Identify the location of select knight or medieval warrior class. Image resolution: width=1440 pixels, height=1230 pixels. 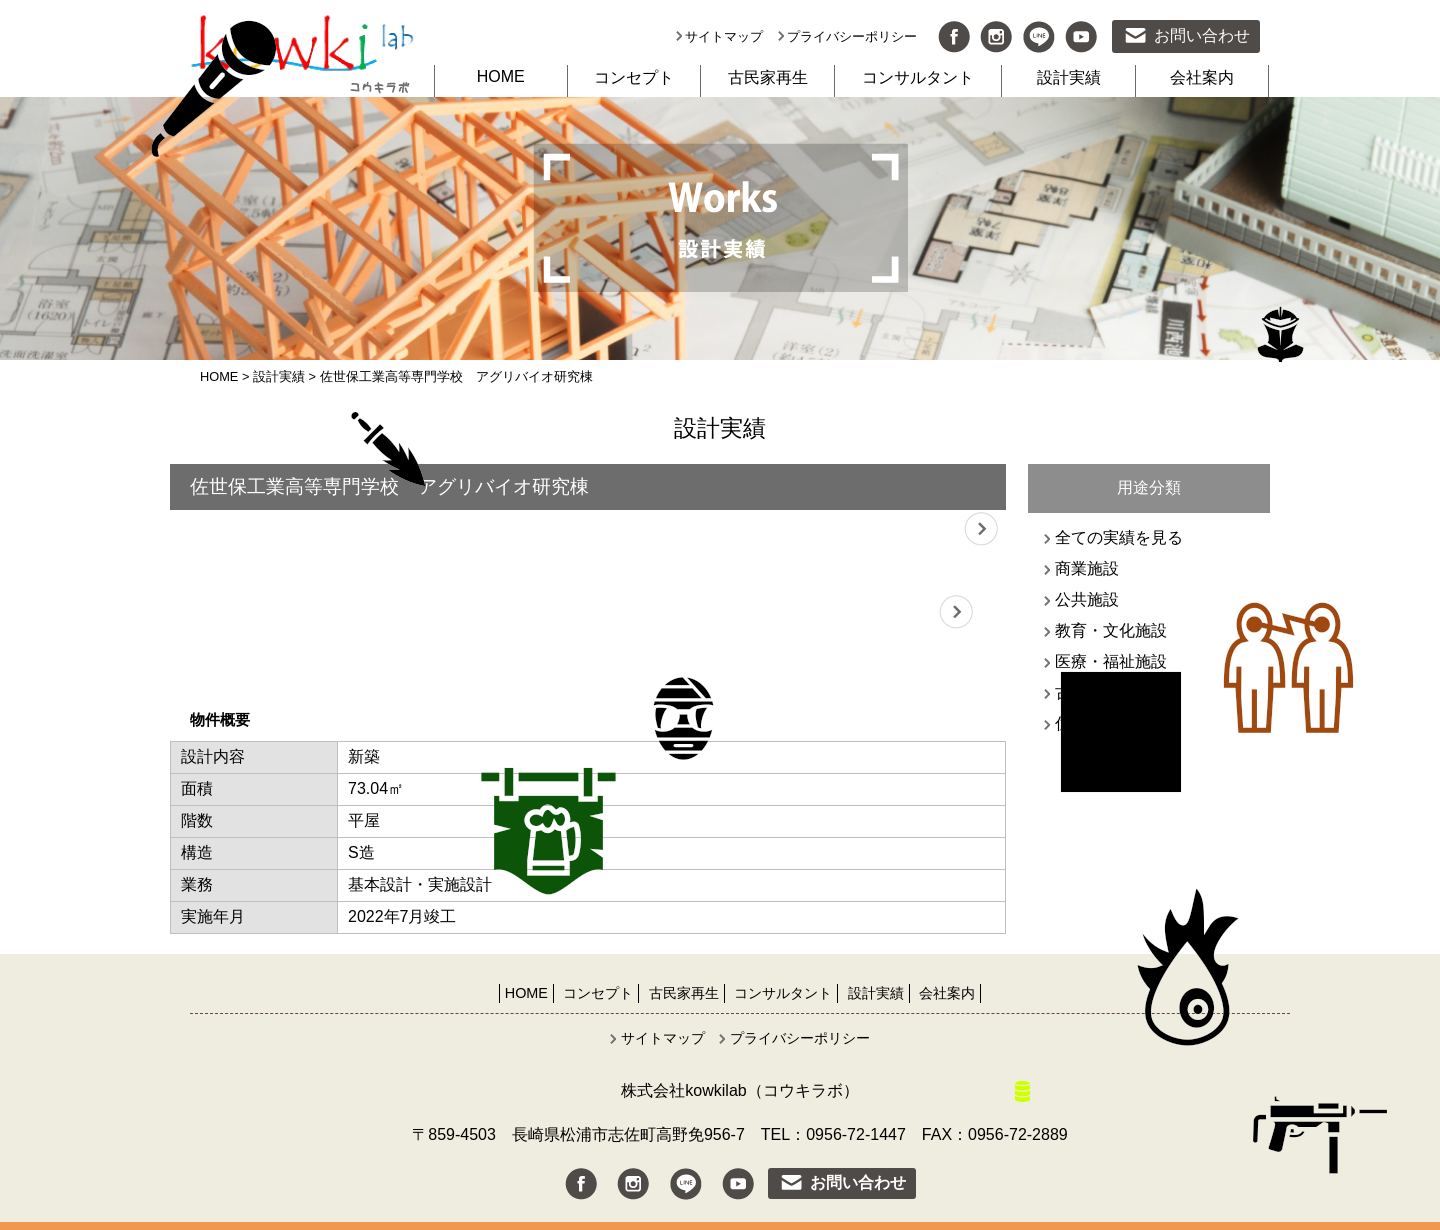
(1280, 334).